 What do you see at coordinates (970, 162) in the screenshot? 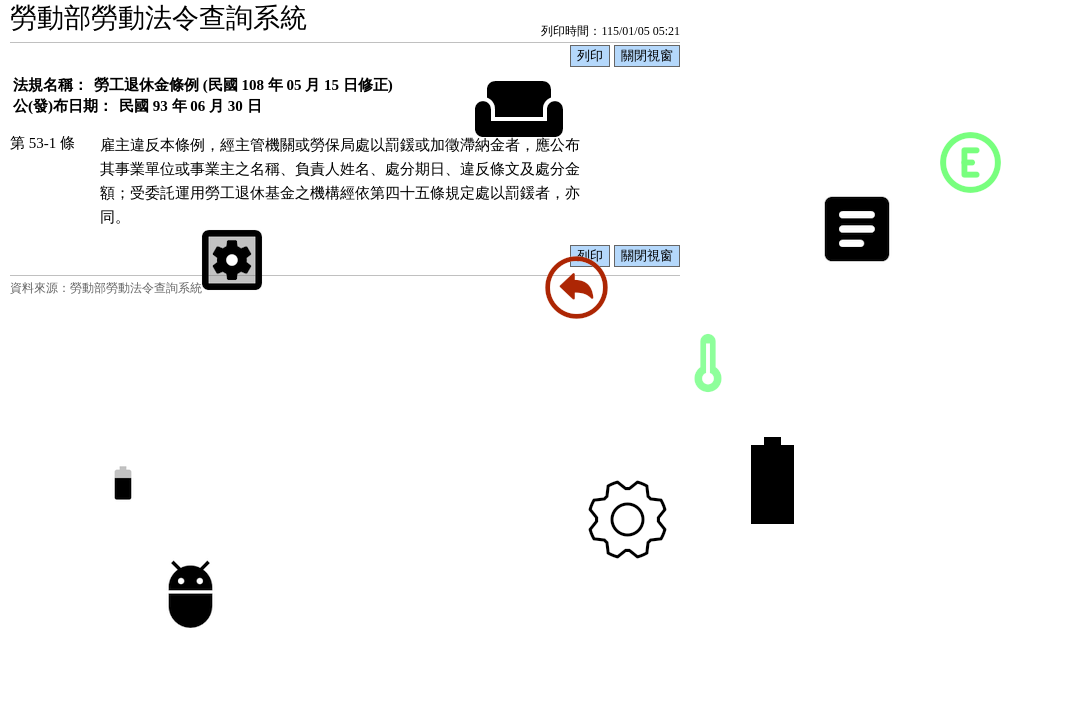
I see `indicates an "E" rating or classification` at bounding box center [970, 162].